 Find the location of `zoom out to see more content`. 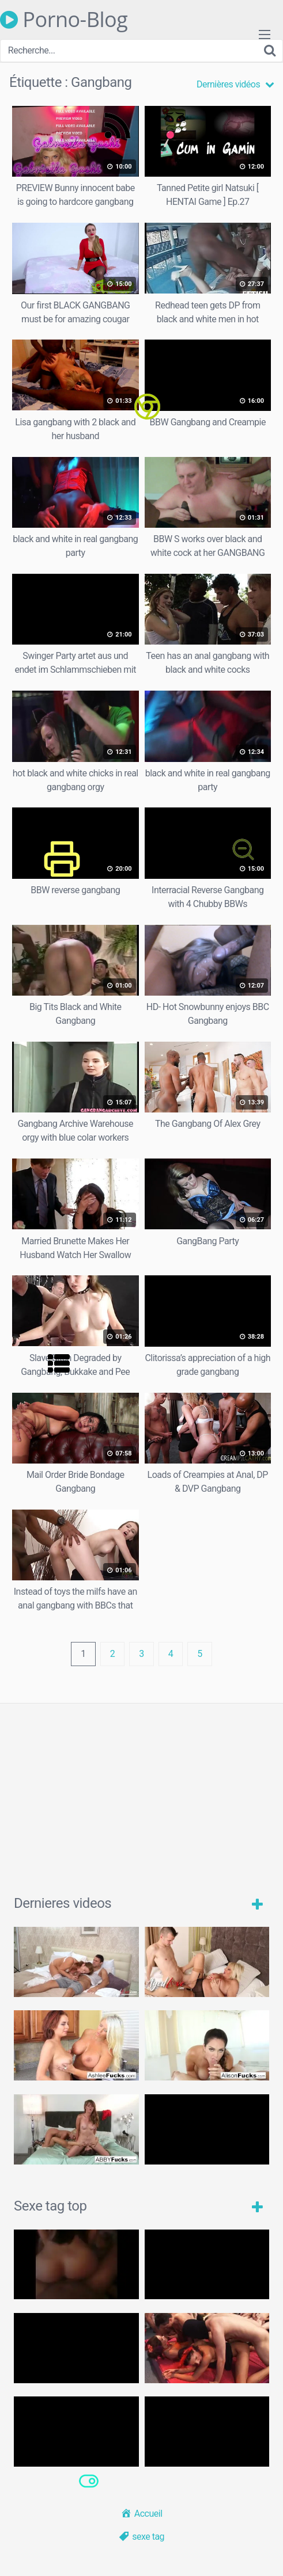

zoom out to see more content is located at coordinates (243, 849).